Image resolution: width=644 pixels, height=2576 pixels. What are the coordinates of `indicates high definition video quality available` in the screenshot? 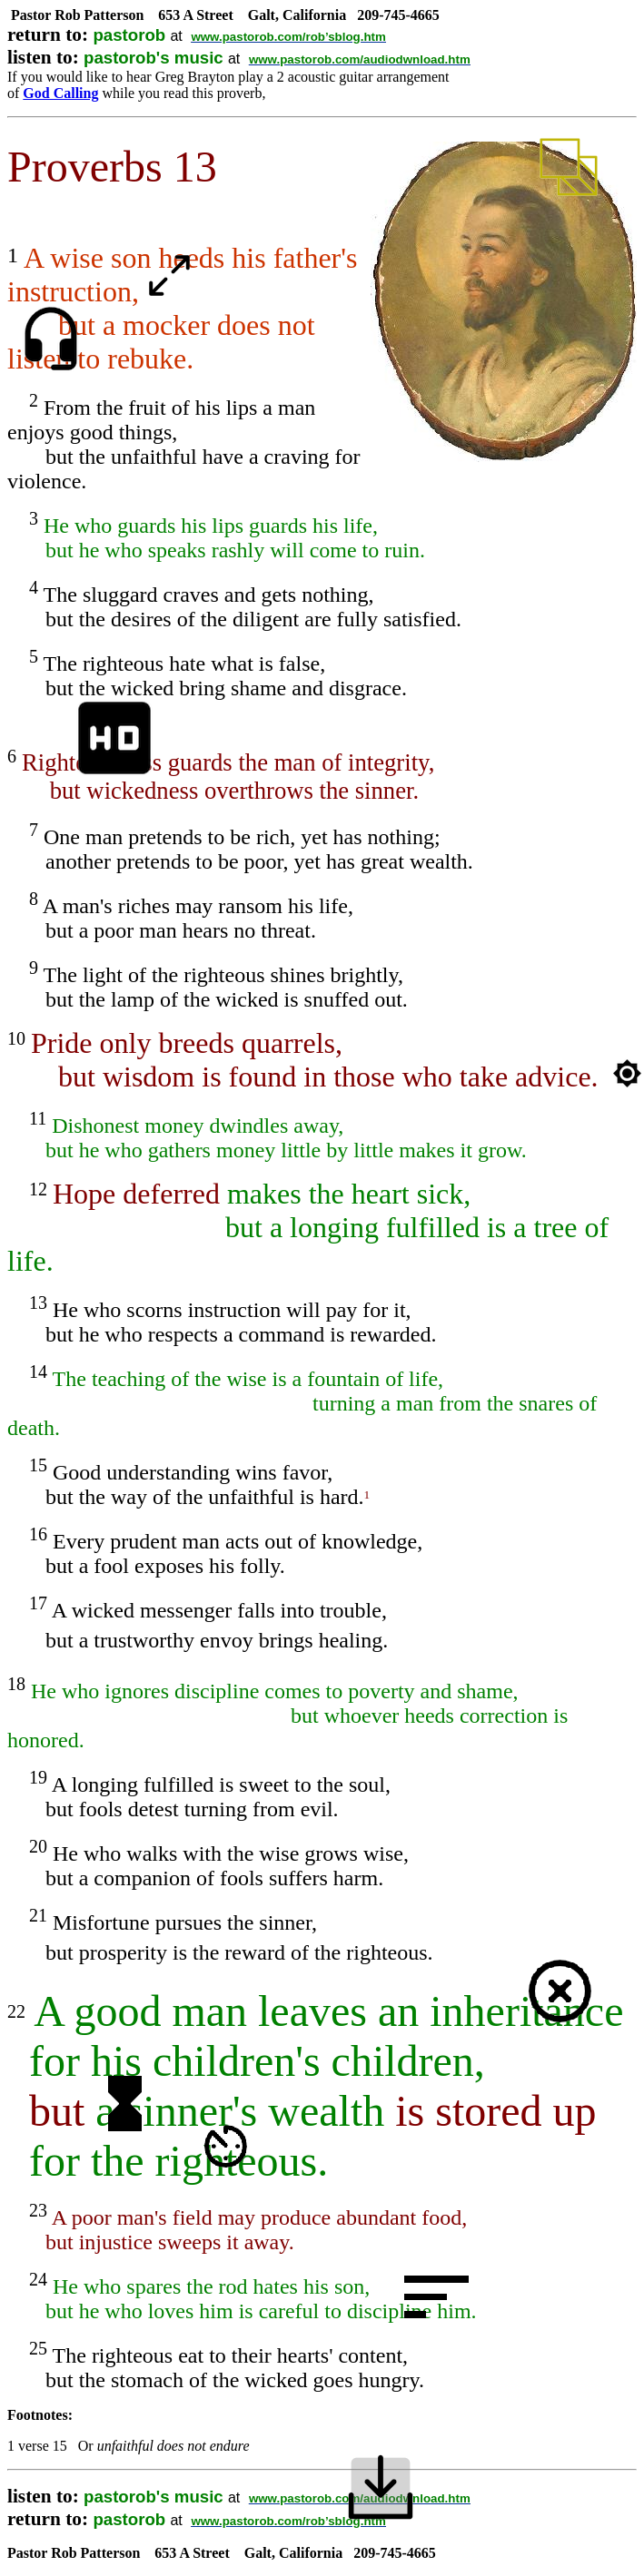 It's located at (114, 738).